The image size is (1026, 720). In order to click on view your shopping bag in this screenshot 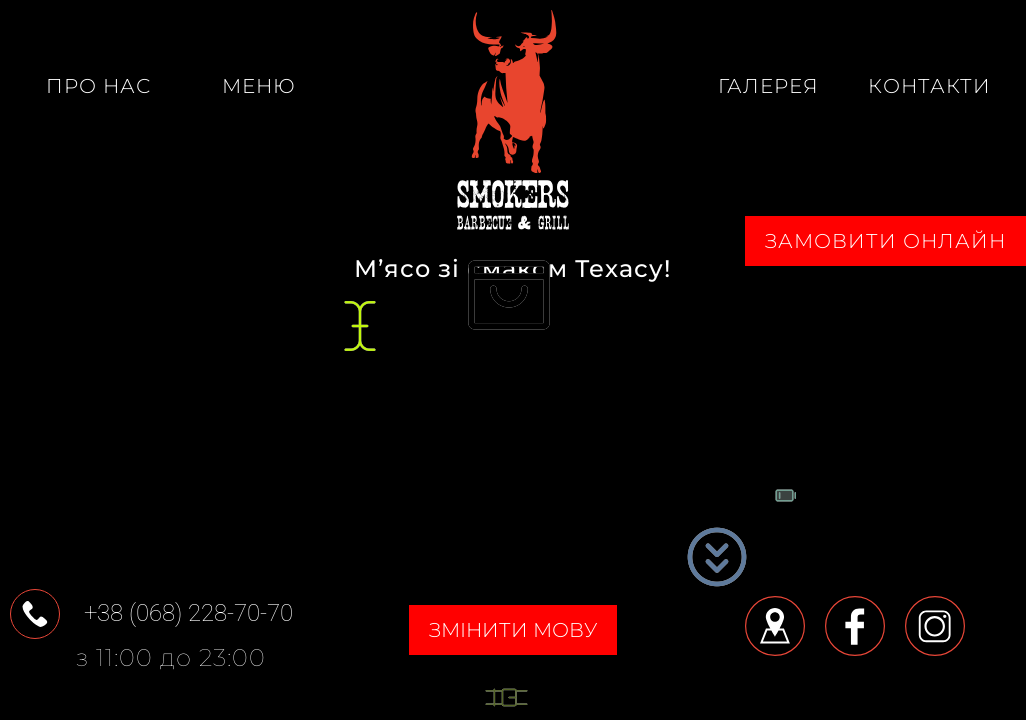, I will do `click(509, 295)`.